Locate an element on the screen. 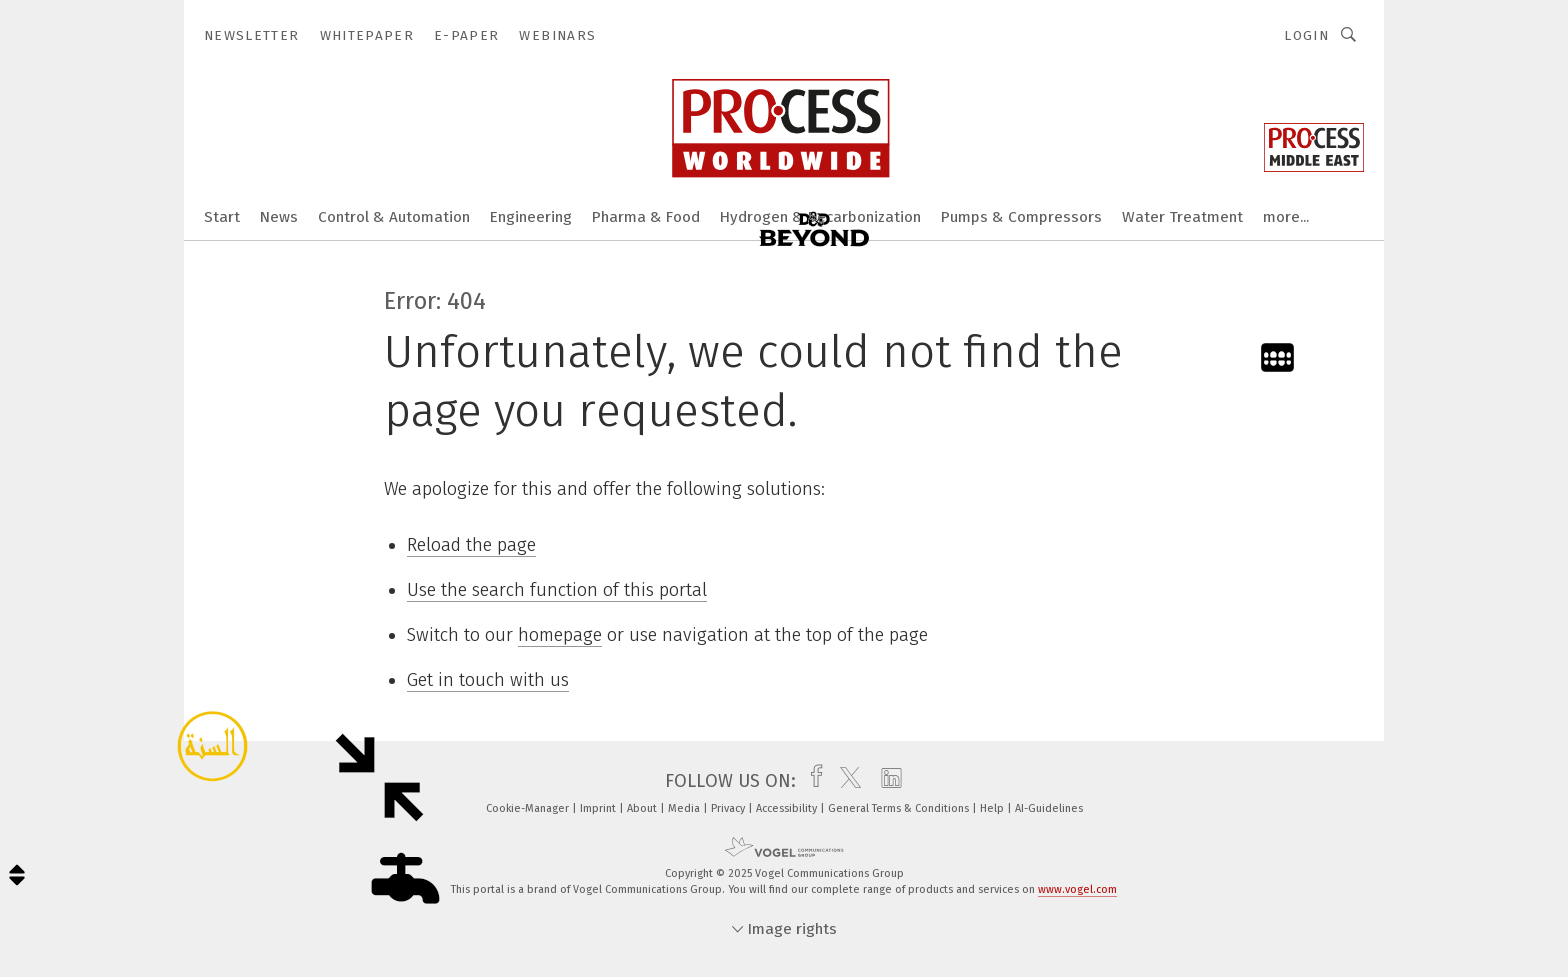 The image size is (1568, 977). US Sunnah Foundation logo is located at coordinates (212, 744).